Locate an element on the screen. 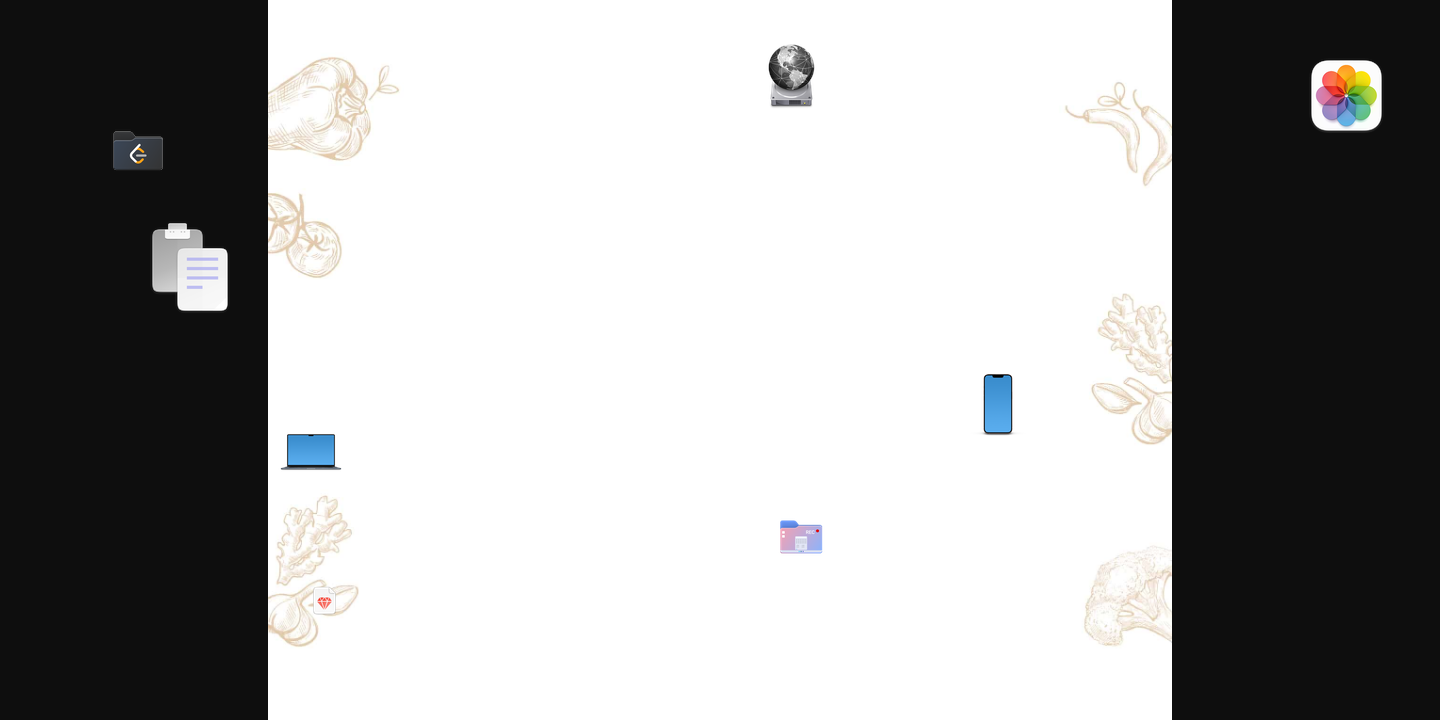  open your leetcode practice files folder is located at coordinates (138, 152).